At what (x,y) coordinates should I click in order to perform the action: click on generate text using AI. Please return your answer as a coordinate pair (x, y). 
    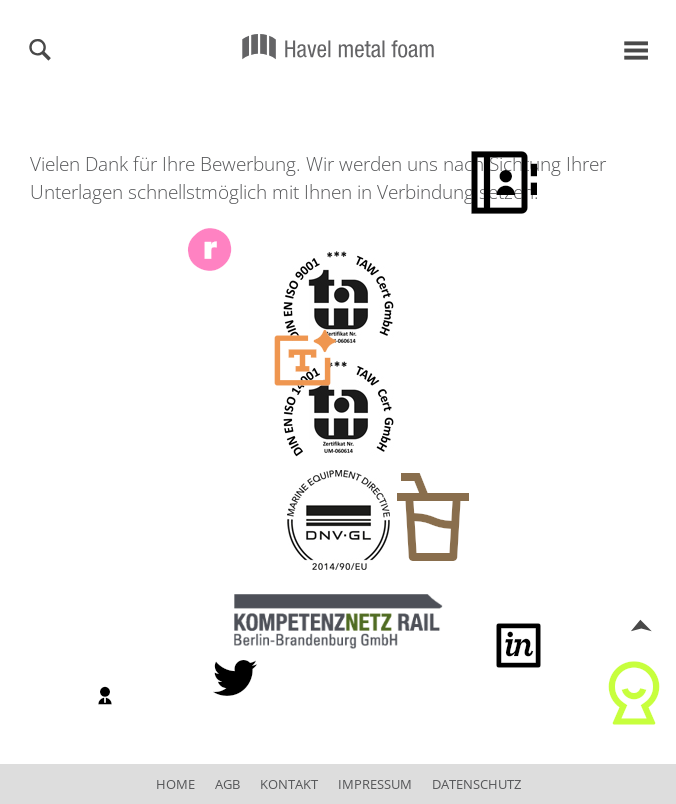
    Looking at the image, I should click on (302, 360).